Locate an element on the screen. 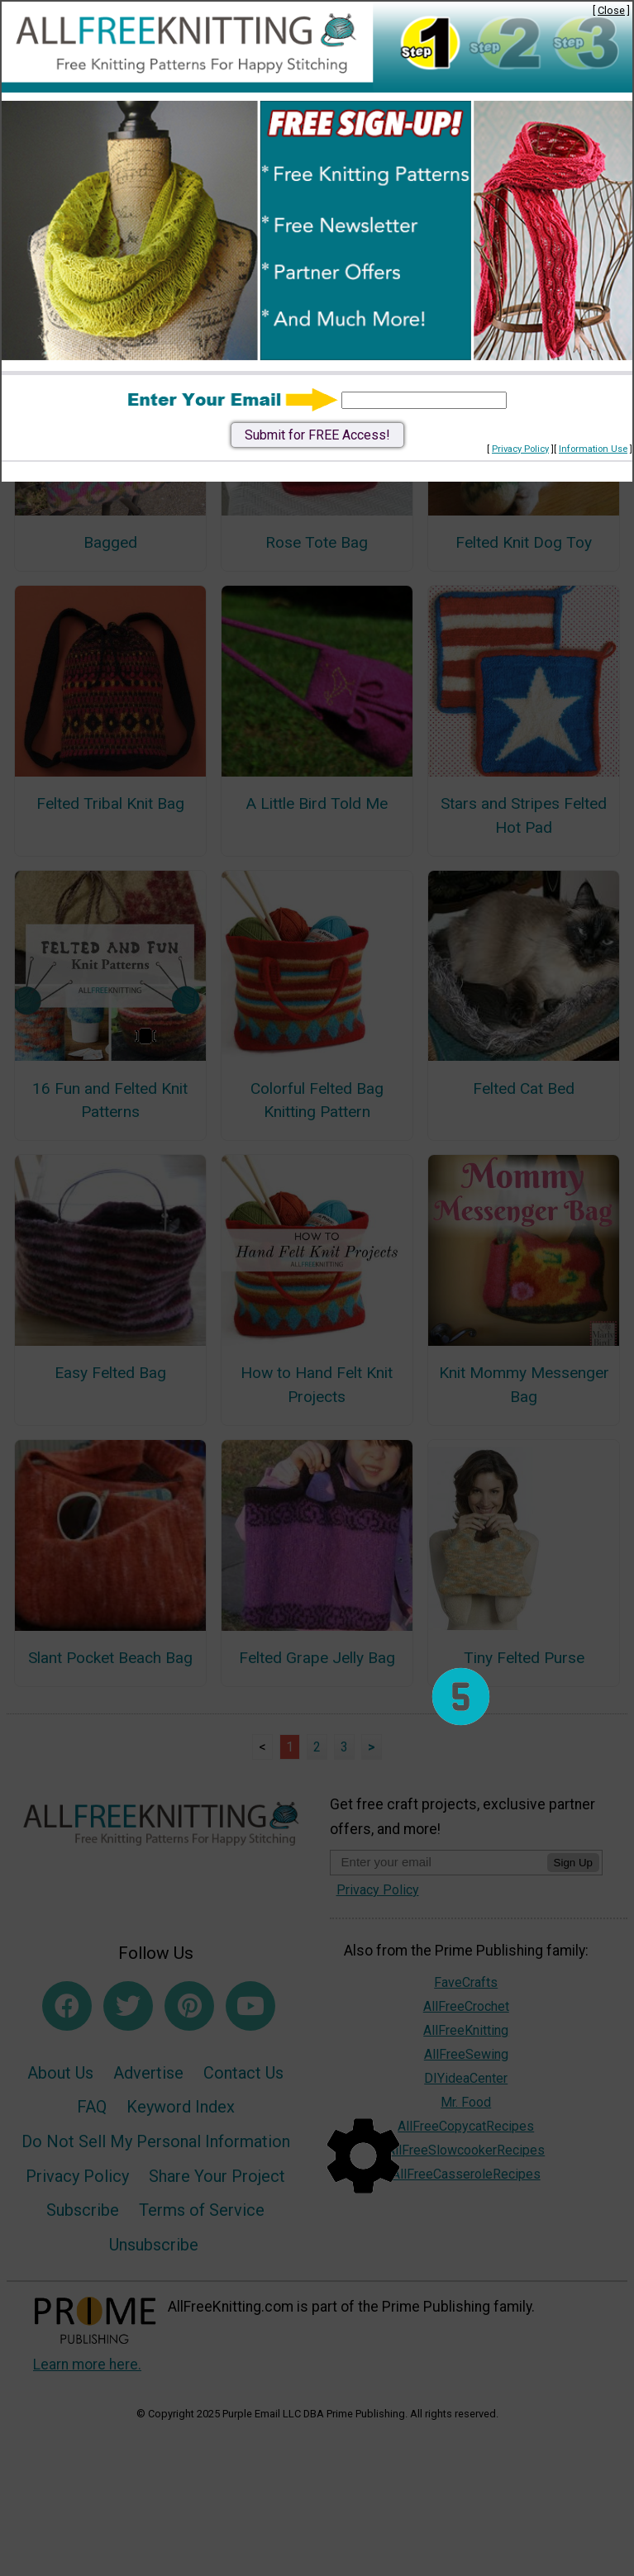  indicates step 5 in a multi-step process is located at coordinates (460, 1696).